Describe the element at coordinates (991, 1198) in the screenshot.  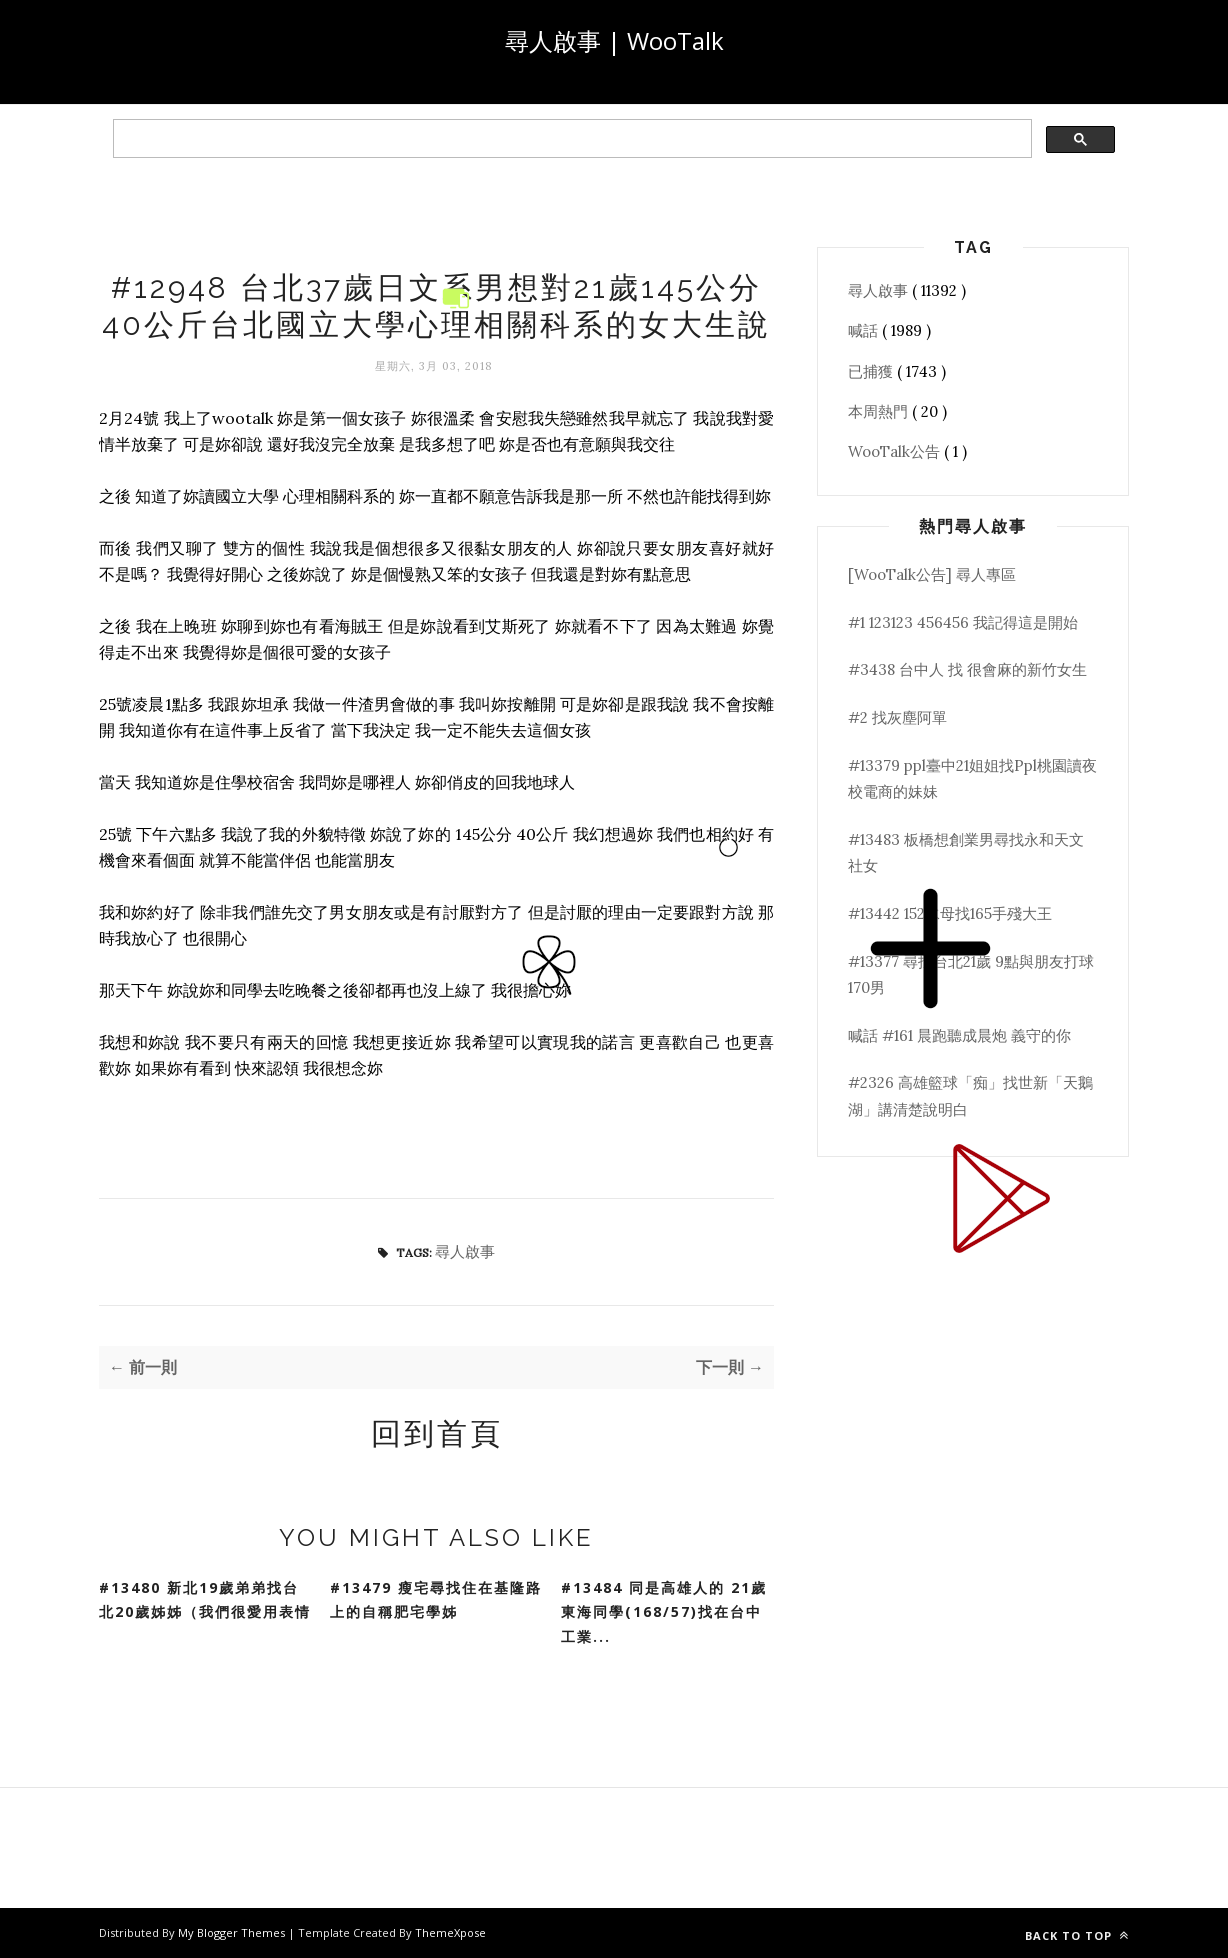
I see `open google play store` at that location.